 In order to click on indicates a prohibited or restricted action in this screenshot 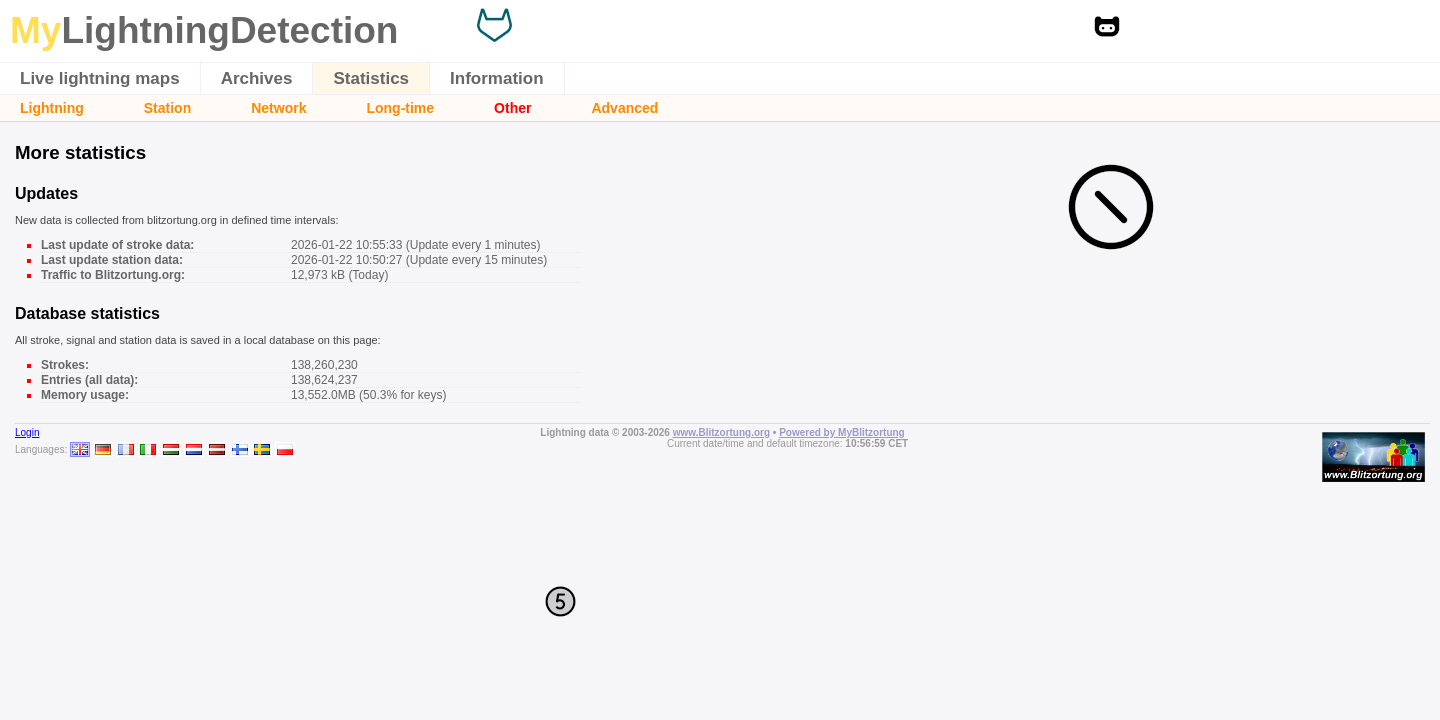, I will do `click(1111, 207)`.